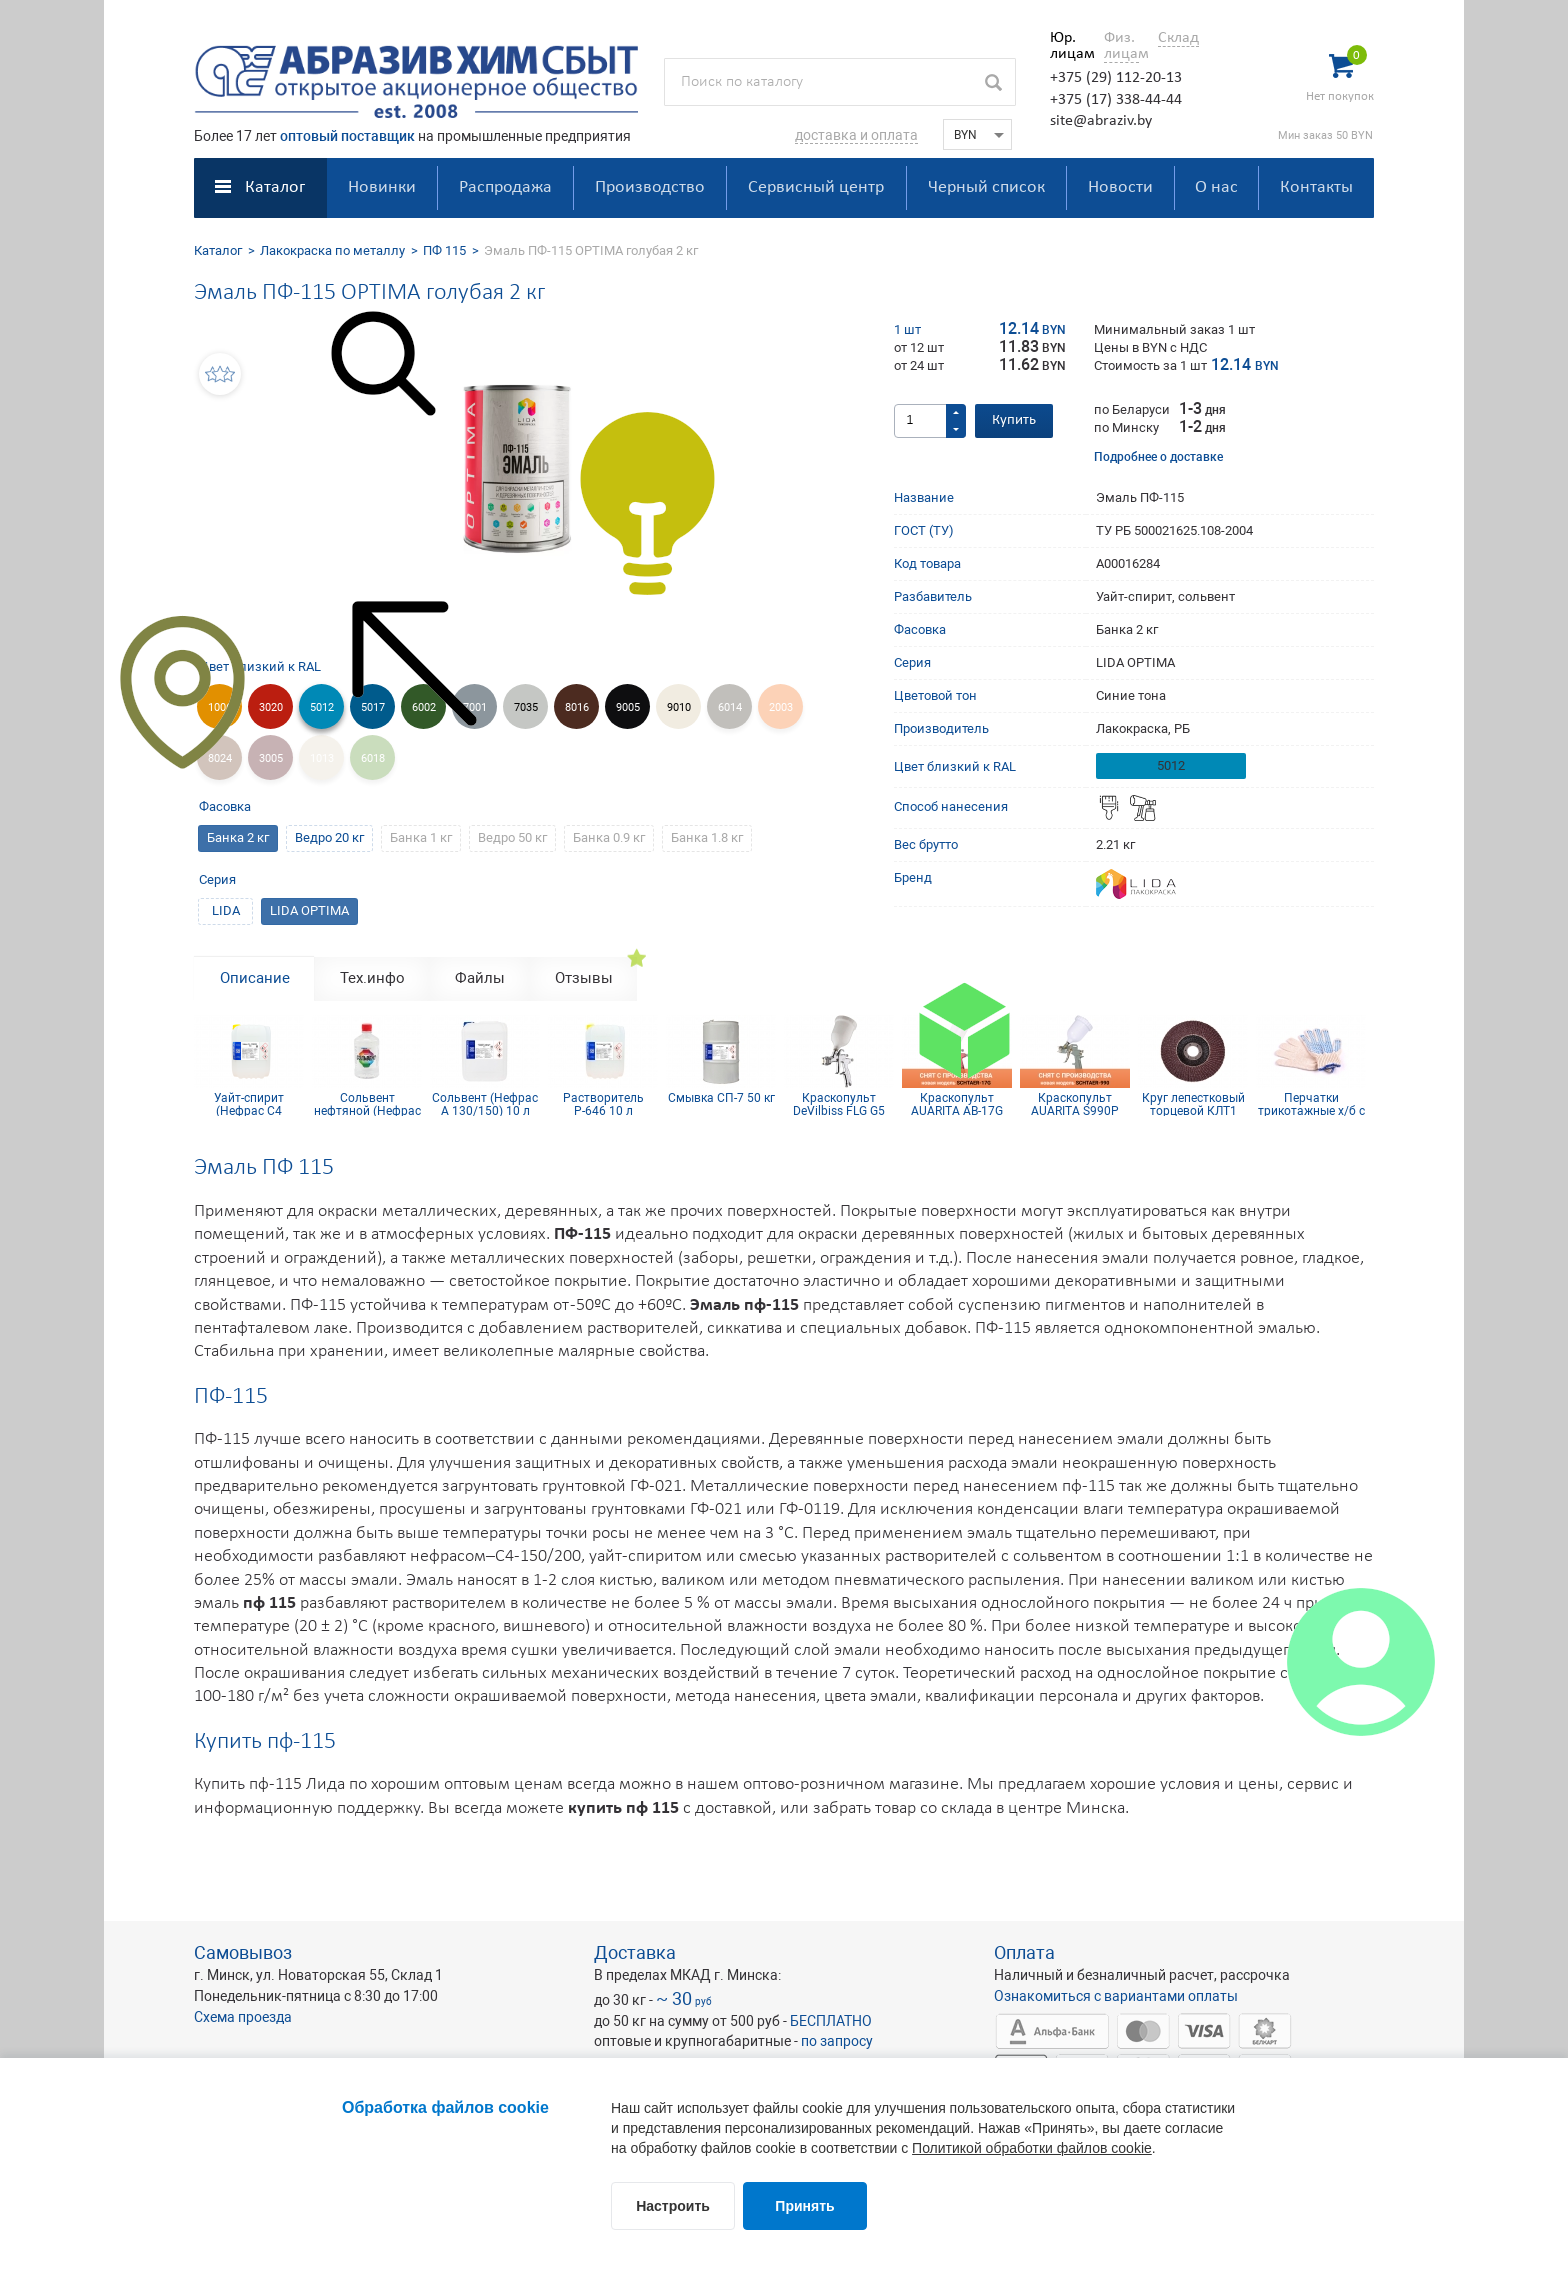  What do you see at coordinates (964, 1031) in the screenshot?
I see `view 3D model or object` at bounding box center [964, 1031].